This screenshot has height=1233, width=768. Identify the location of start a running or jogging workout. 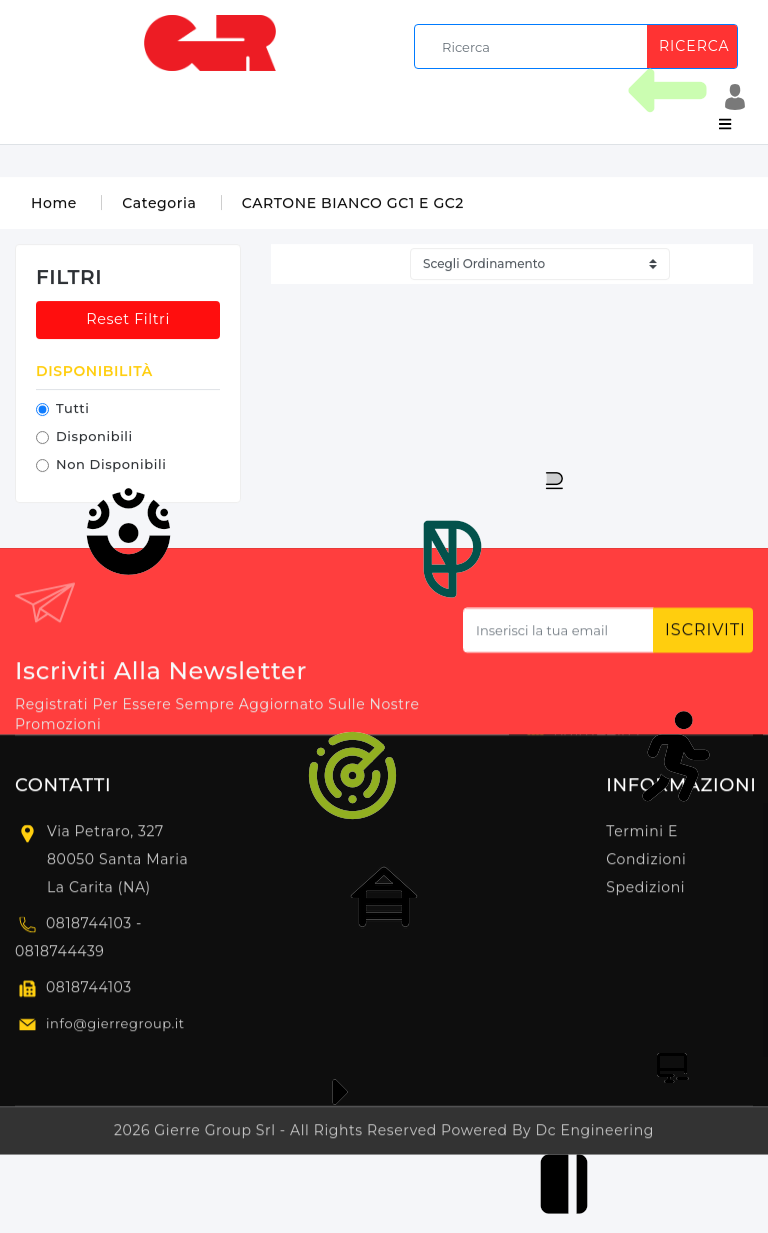
(678, 757).